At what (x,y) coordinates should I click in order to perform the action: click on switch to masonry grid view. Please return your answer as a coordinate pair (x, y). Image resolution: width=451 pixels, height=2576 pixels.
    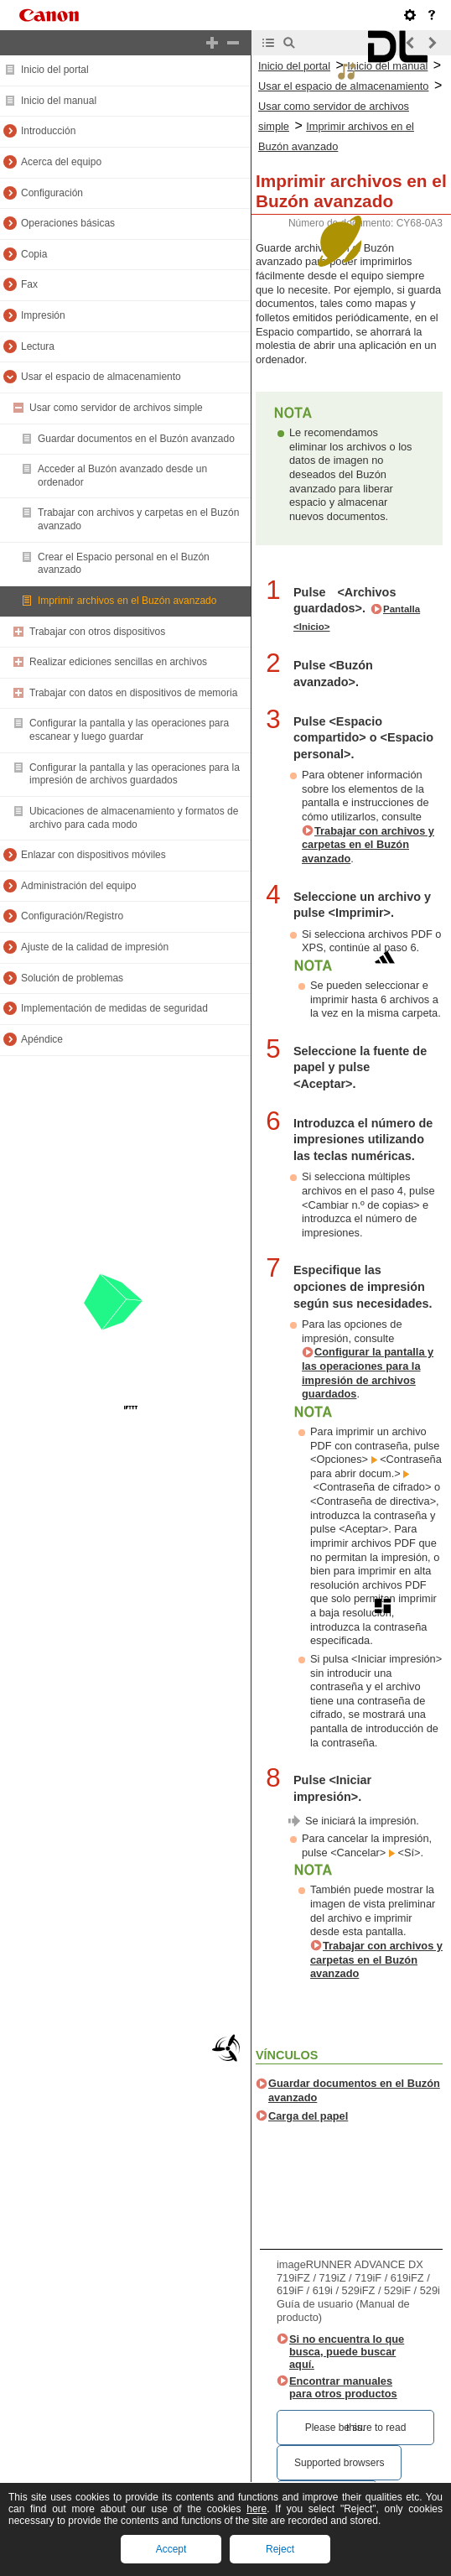
    Looking at the image, I should click on (382, 1605).